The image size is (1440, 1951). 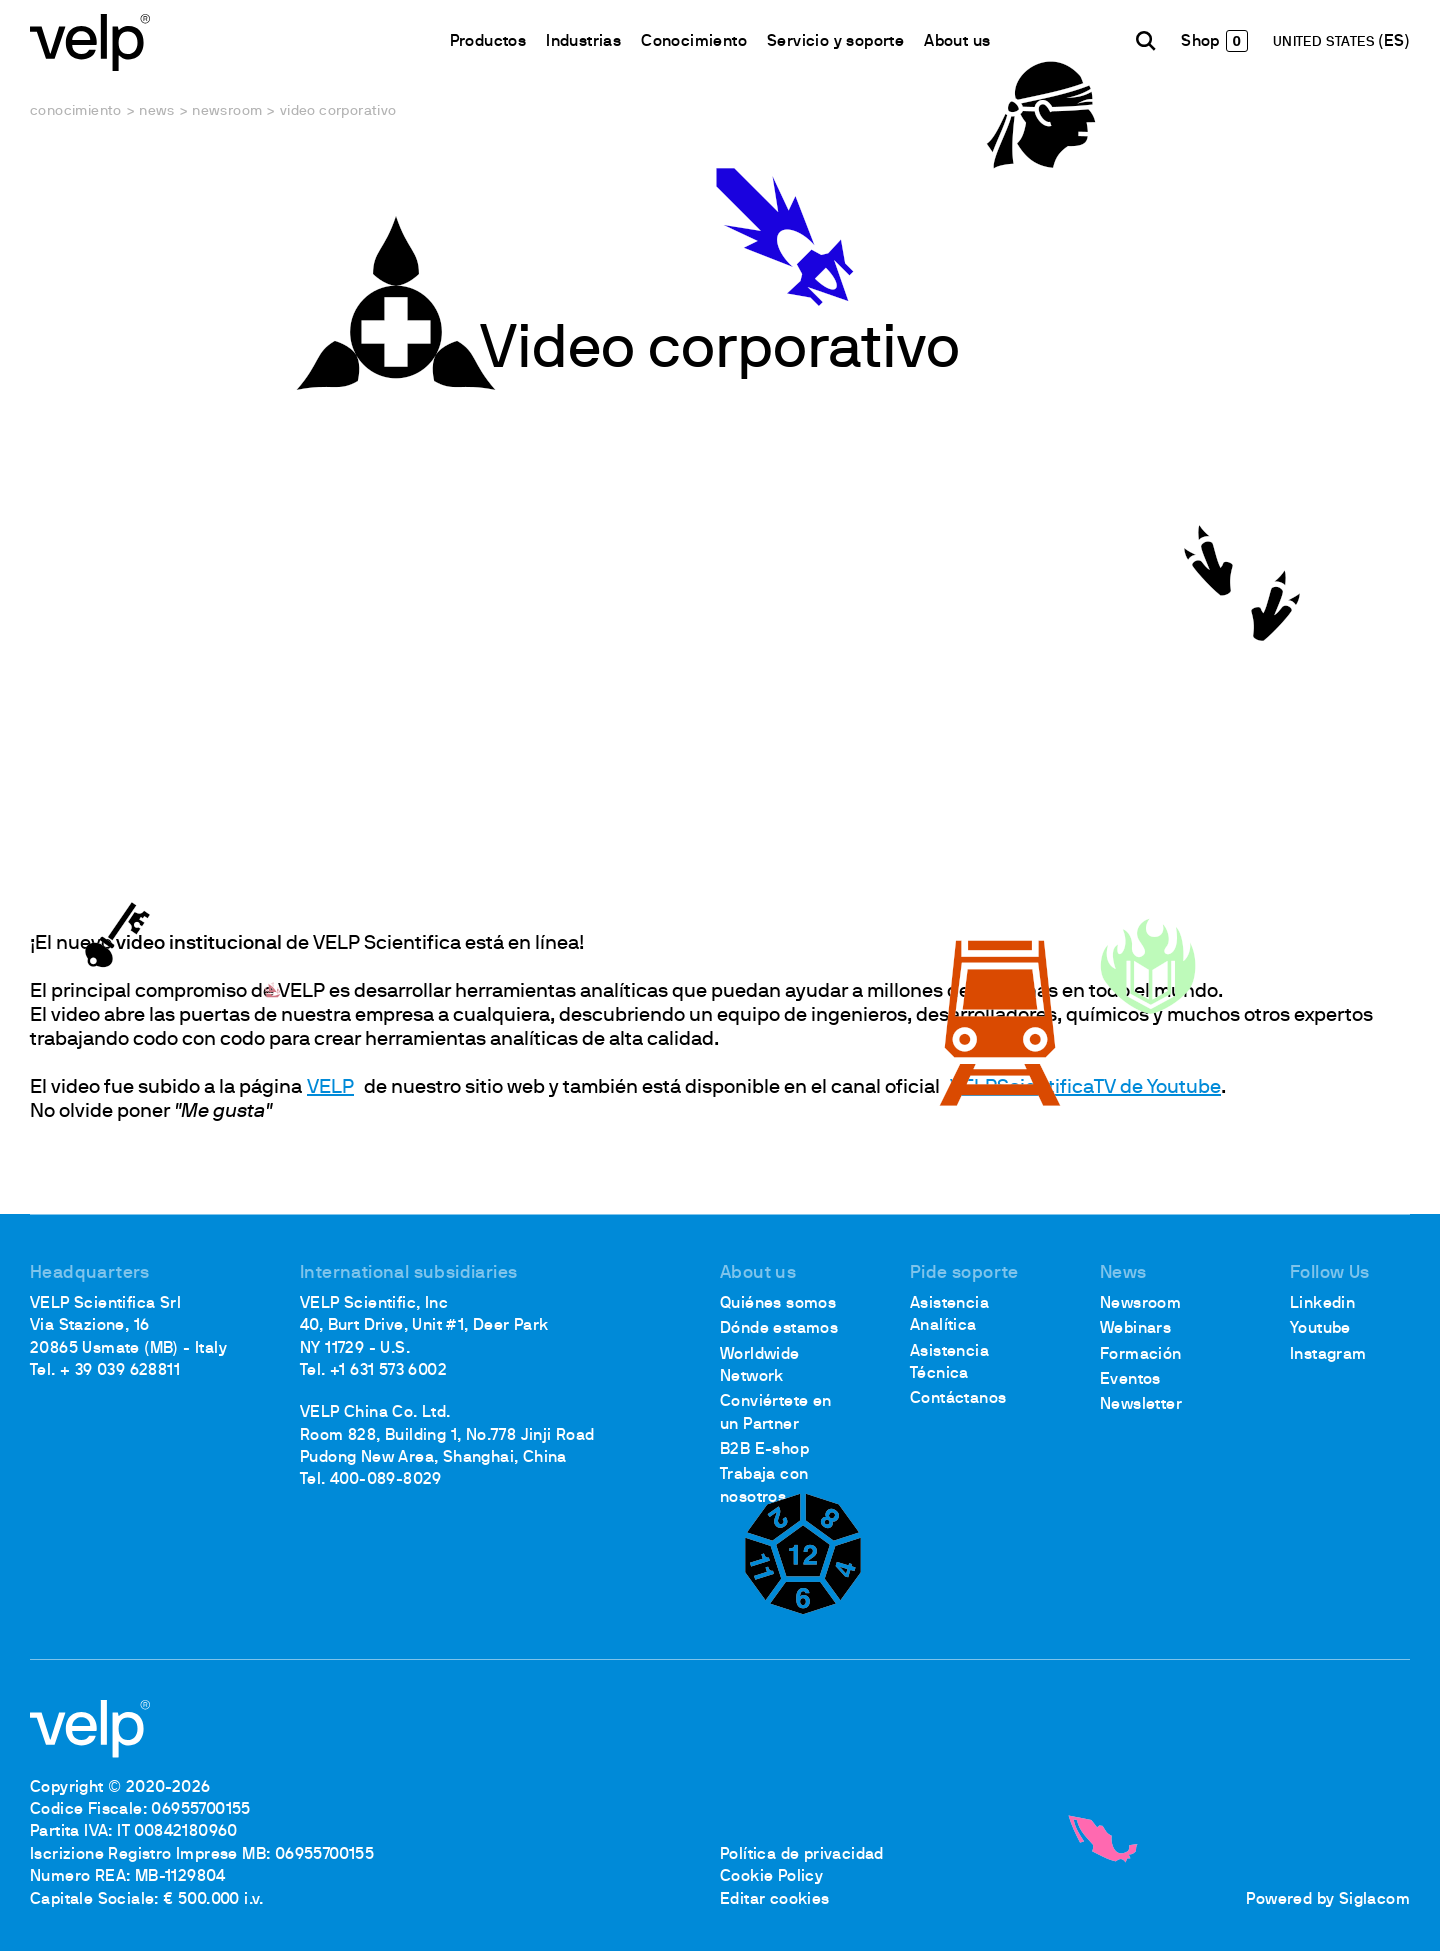 I want to click on access subway or metro transit information, so click(x=1000, y=1021).